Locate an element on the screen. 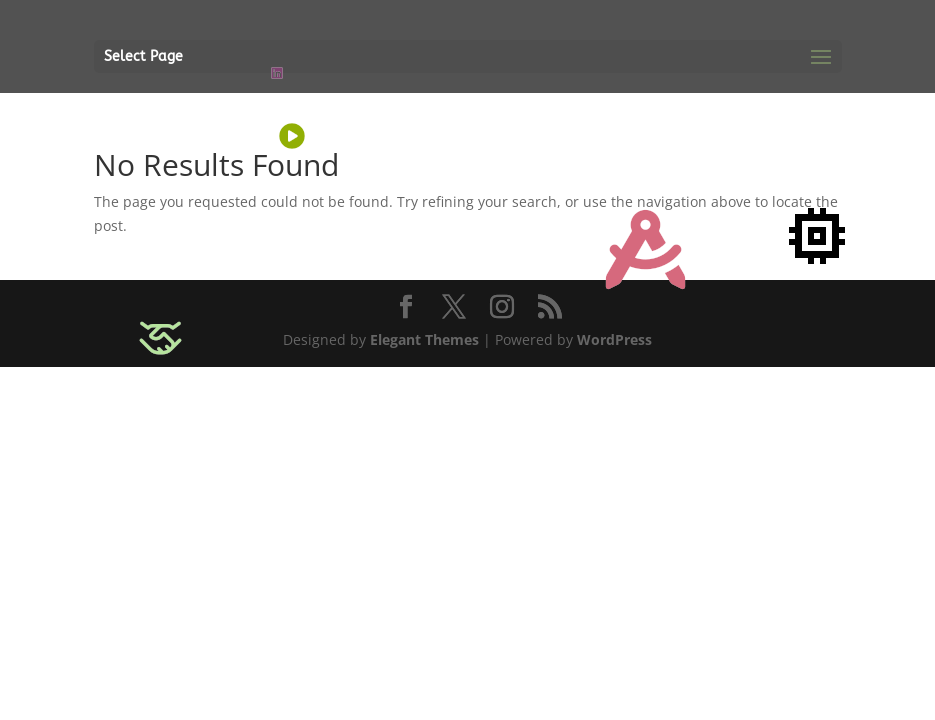  view device memory or RAM usage is located at coordinates (817, 236).